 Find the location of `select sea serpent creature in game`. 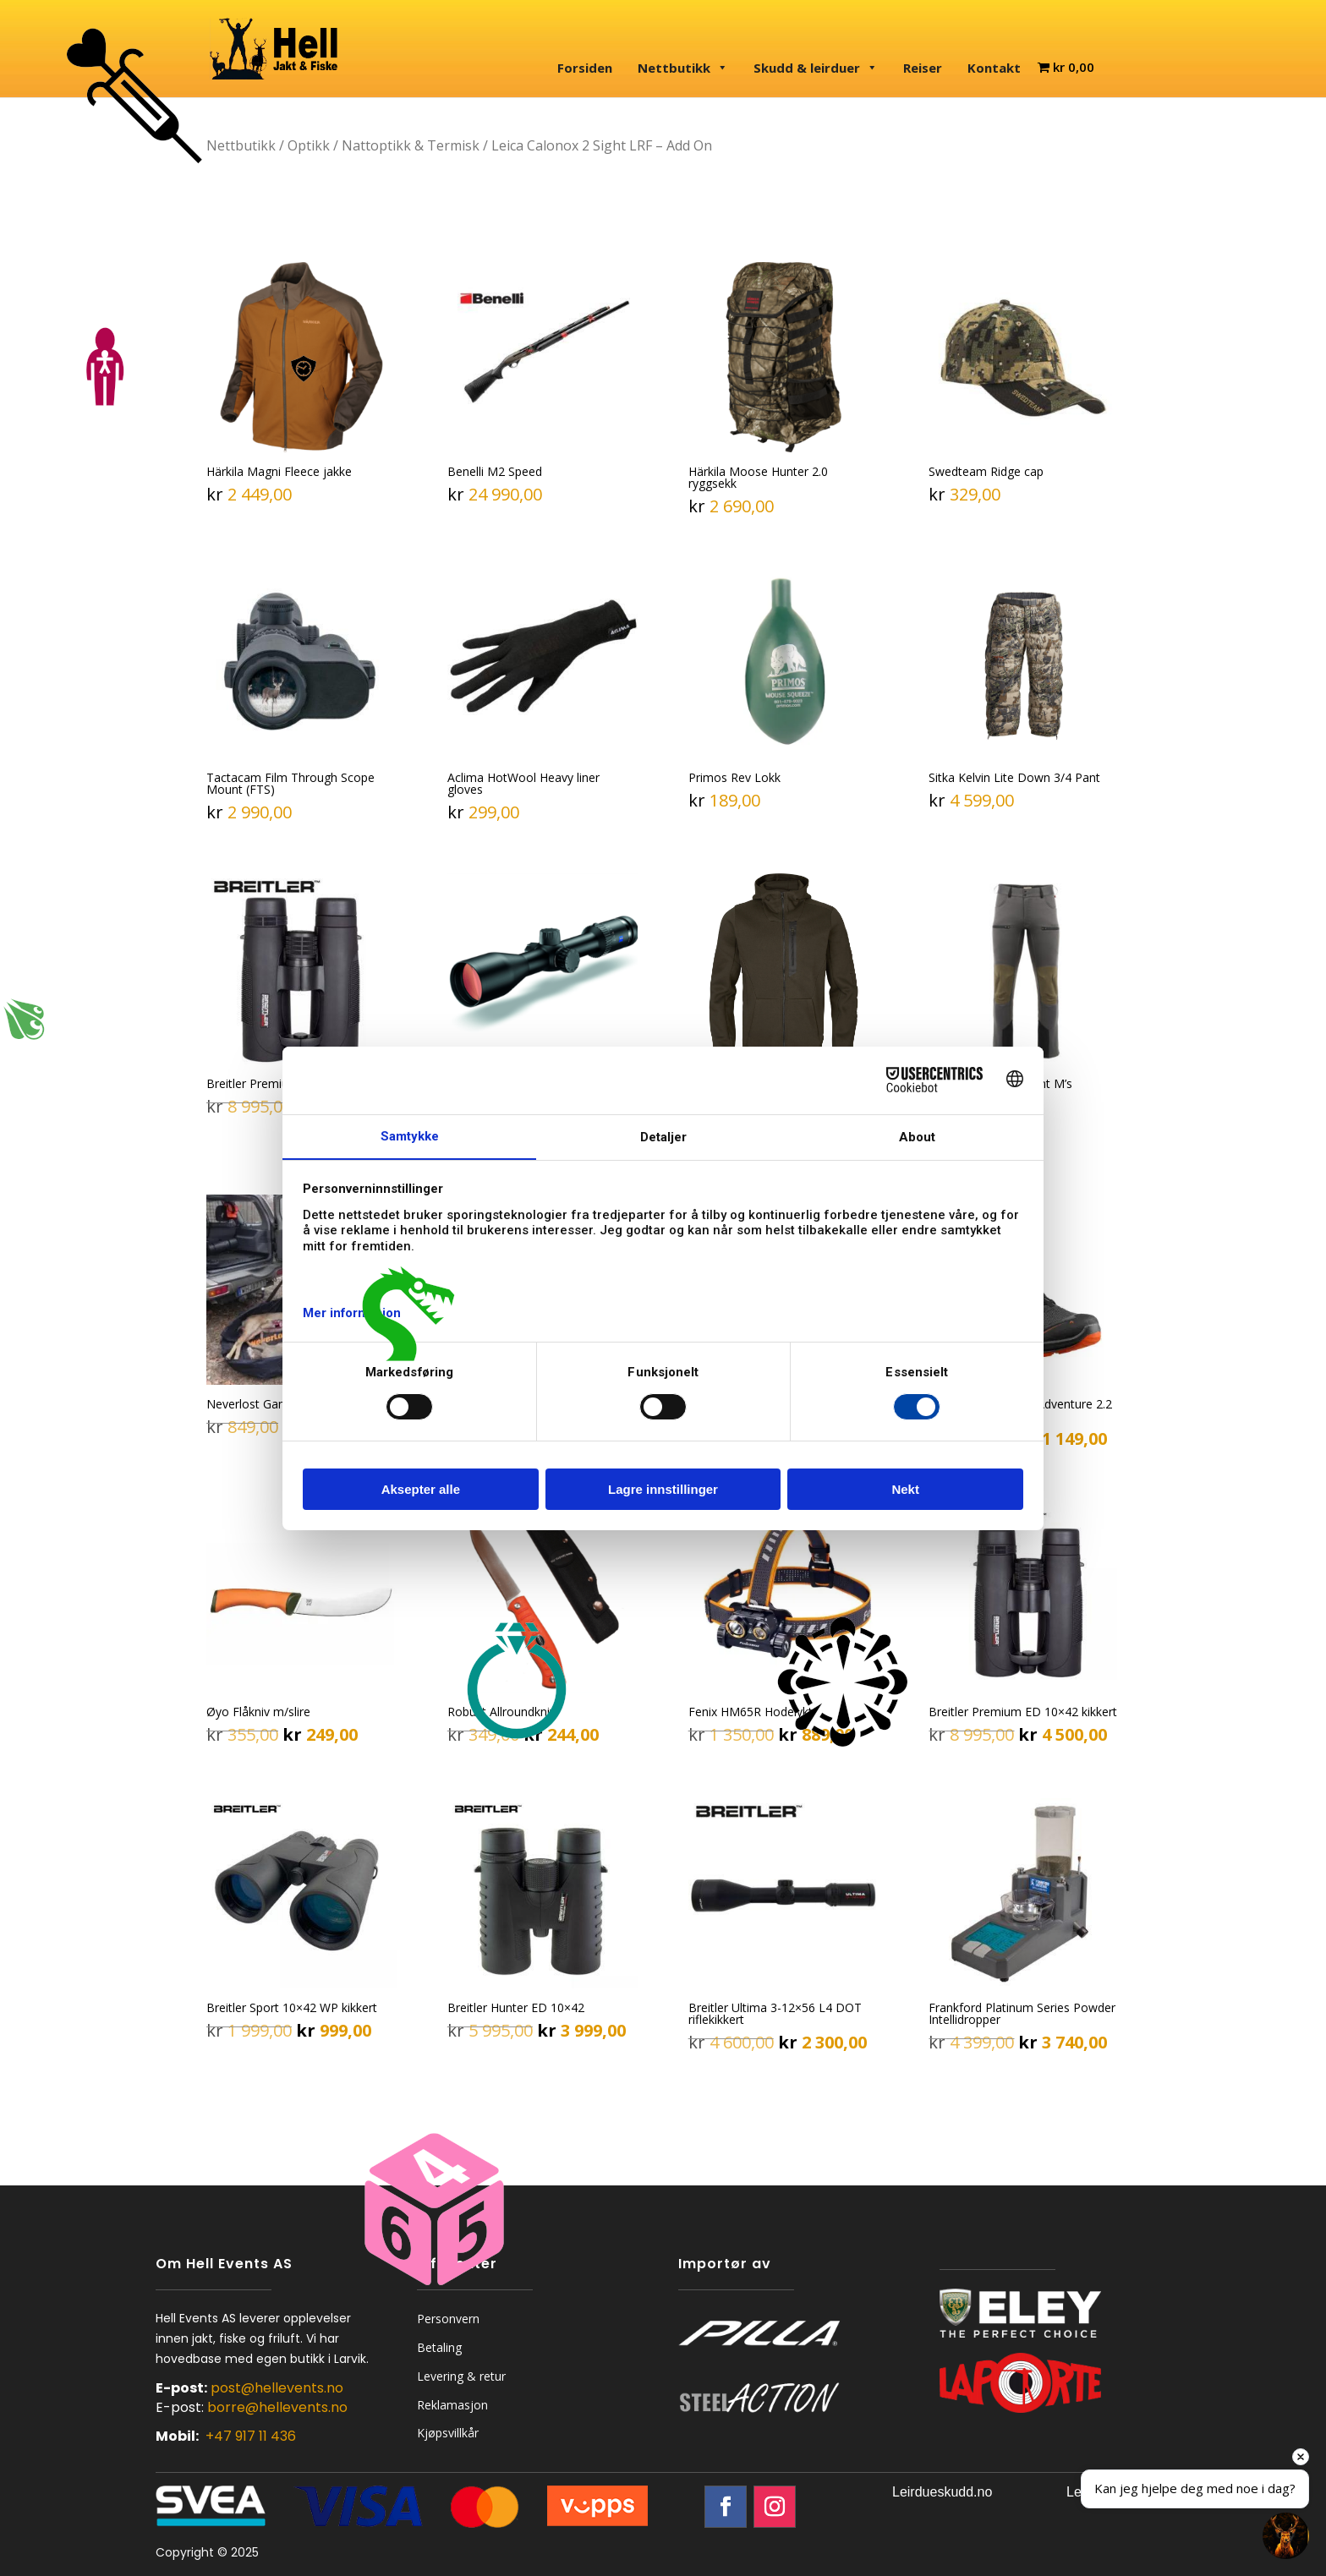

select sea serpent creature in game is located at coordinates (408, 1314).